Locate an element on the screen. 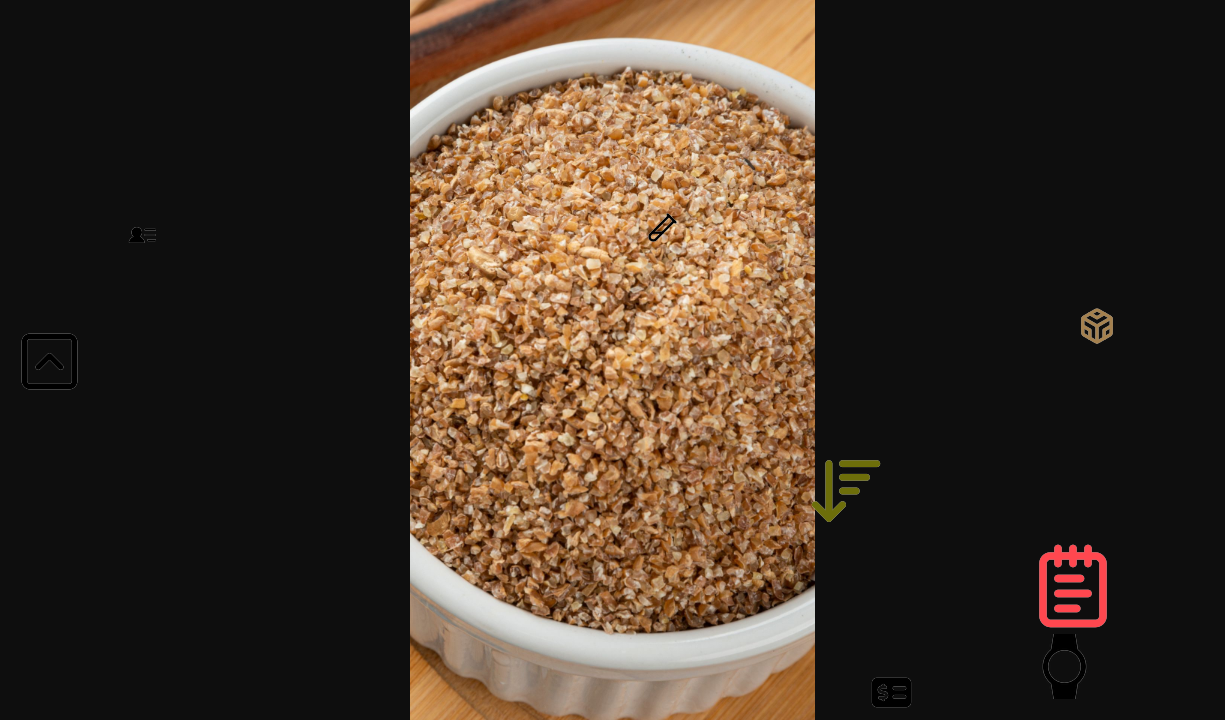 This screenshot has width=1225, height=720. access lab or experimental features is located at coordinates (662, 227).